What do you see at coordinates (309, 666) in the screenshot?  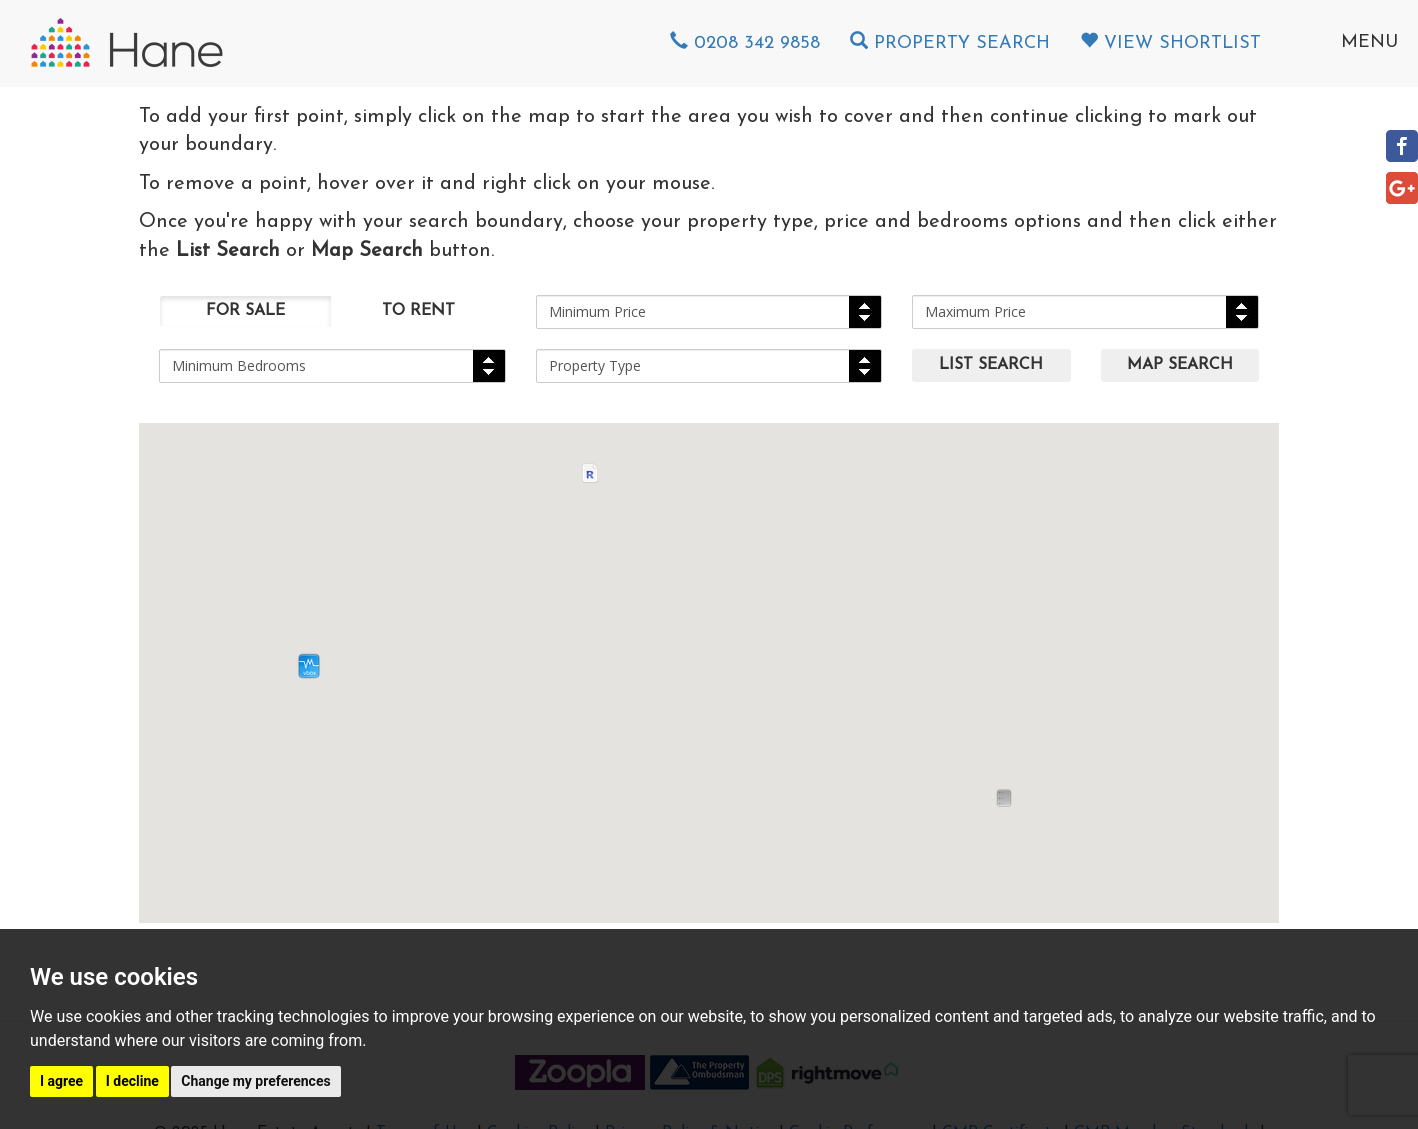 I see `a VirtualBox virtual machine configuration file` at bounding box center [309, 666].